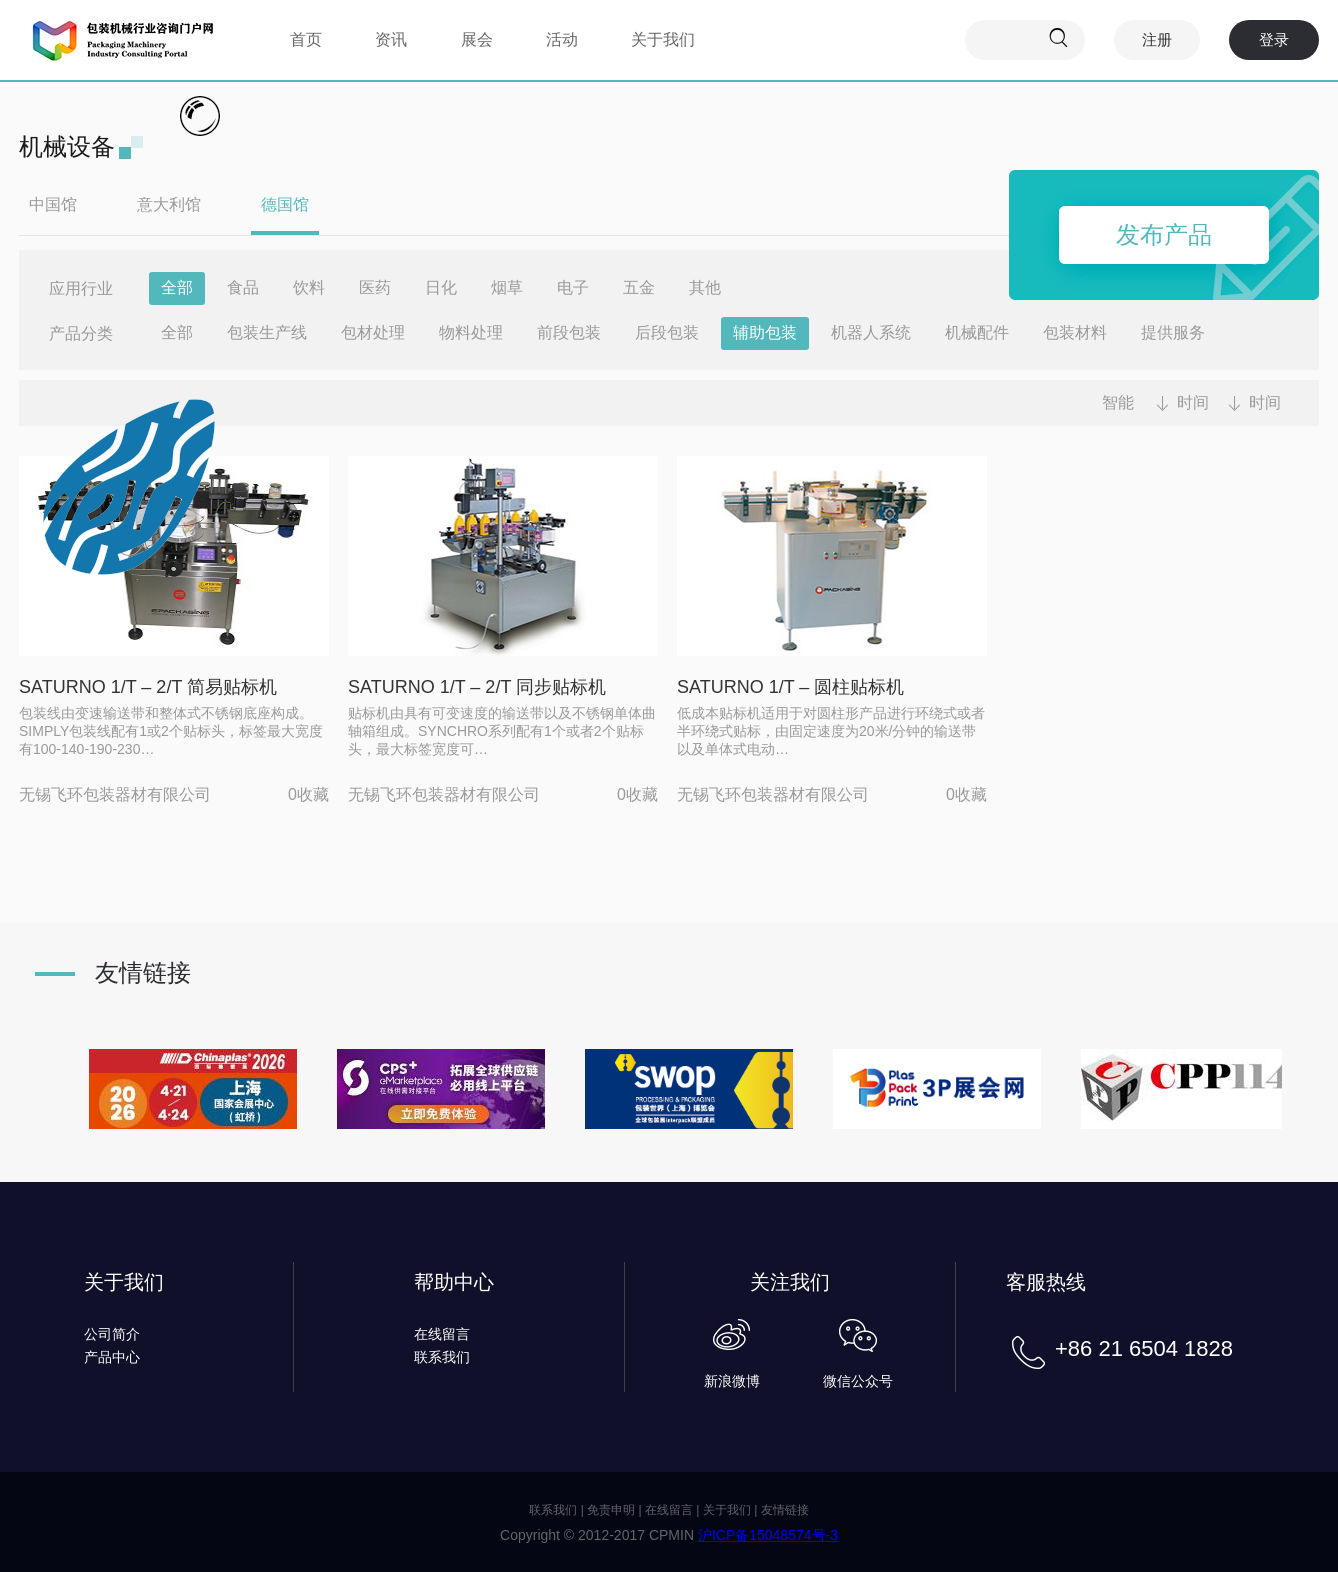 Image resolution: width=1338 pixels, height=1572 pixels. I want to click on indicates almond or tree nut allergen warning, so click(129, 487).